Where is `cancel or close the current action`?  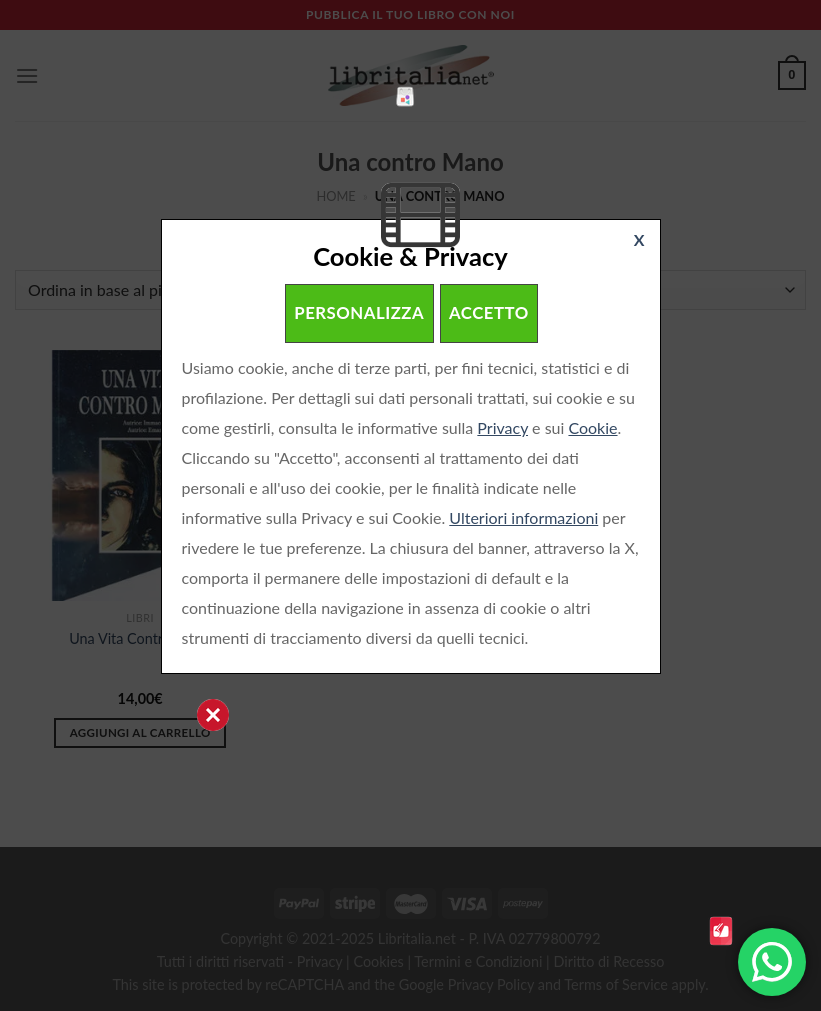
cancel or close the current action is located at coordinates (213, 715).